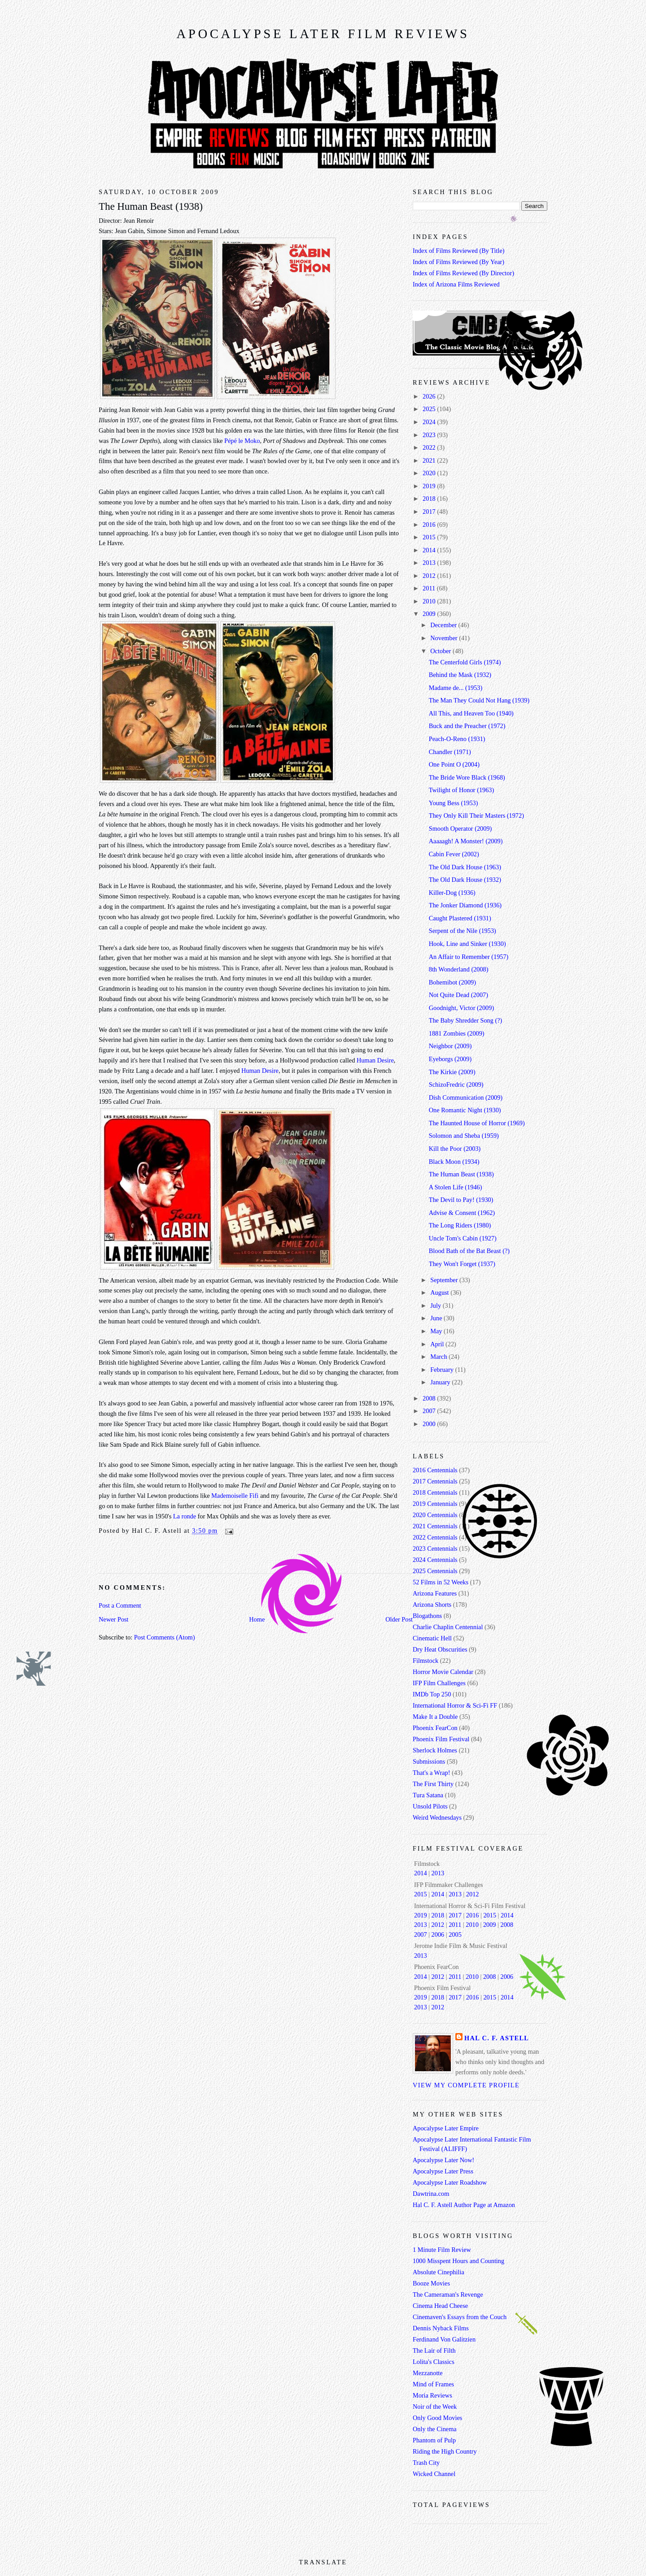 Image resolution: width=646 pixels, height=2576 pixels. I want to click on indicates a worm or creature enemy type, so click(568, 1755).